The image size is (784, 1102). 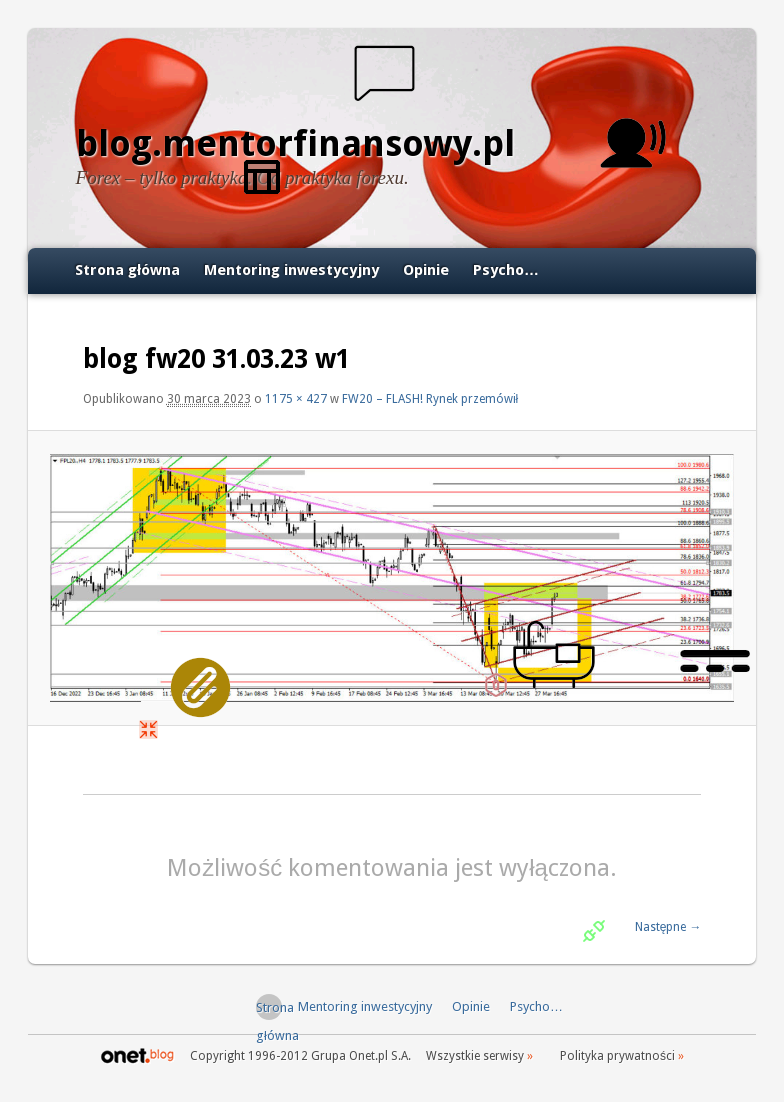 I want to click on view data in table format, so click(x=261, y=177).